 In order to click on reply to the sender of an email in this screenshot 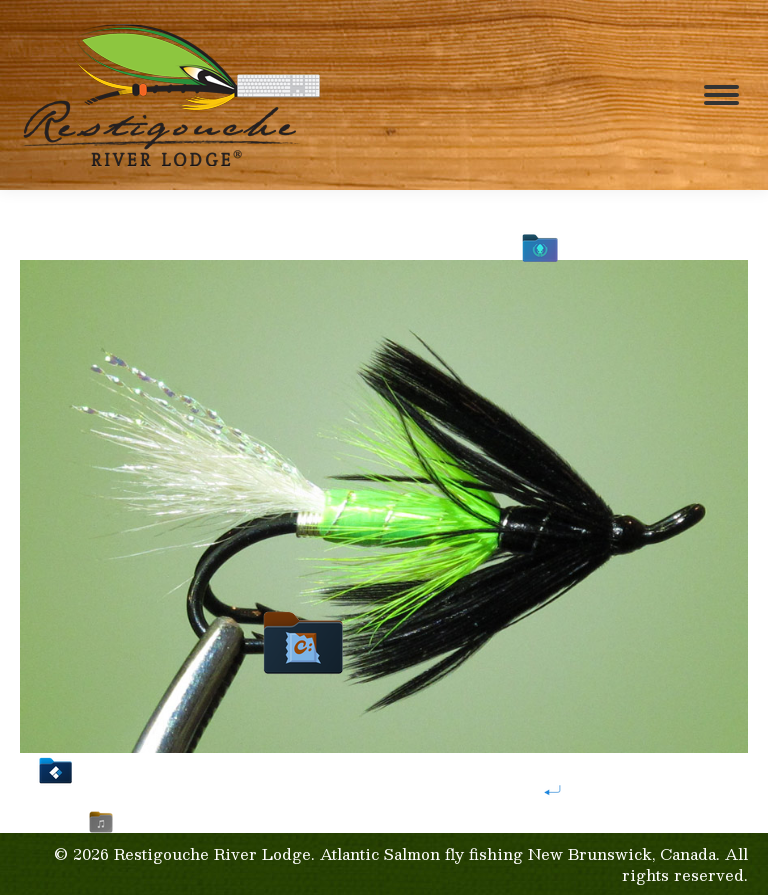, I will do `click(552, 789)`.